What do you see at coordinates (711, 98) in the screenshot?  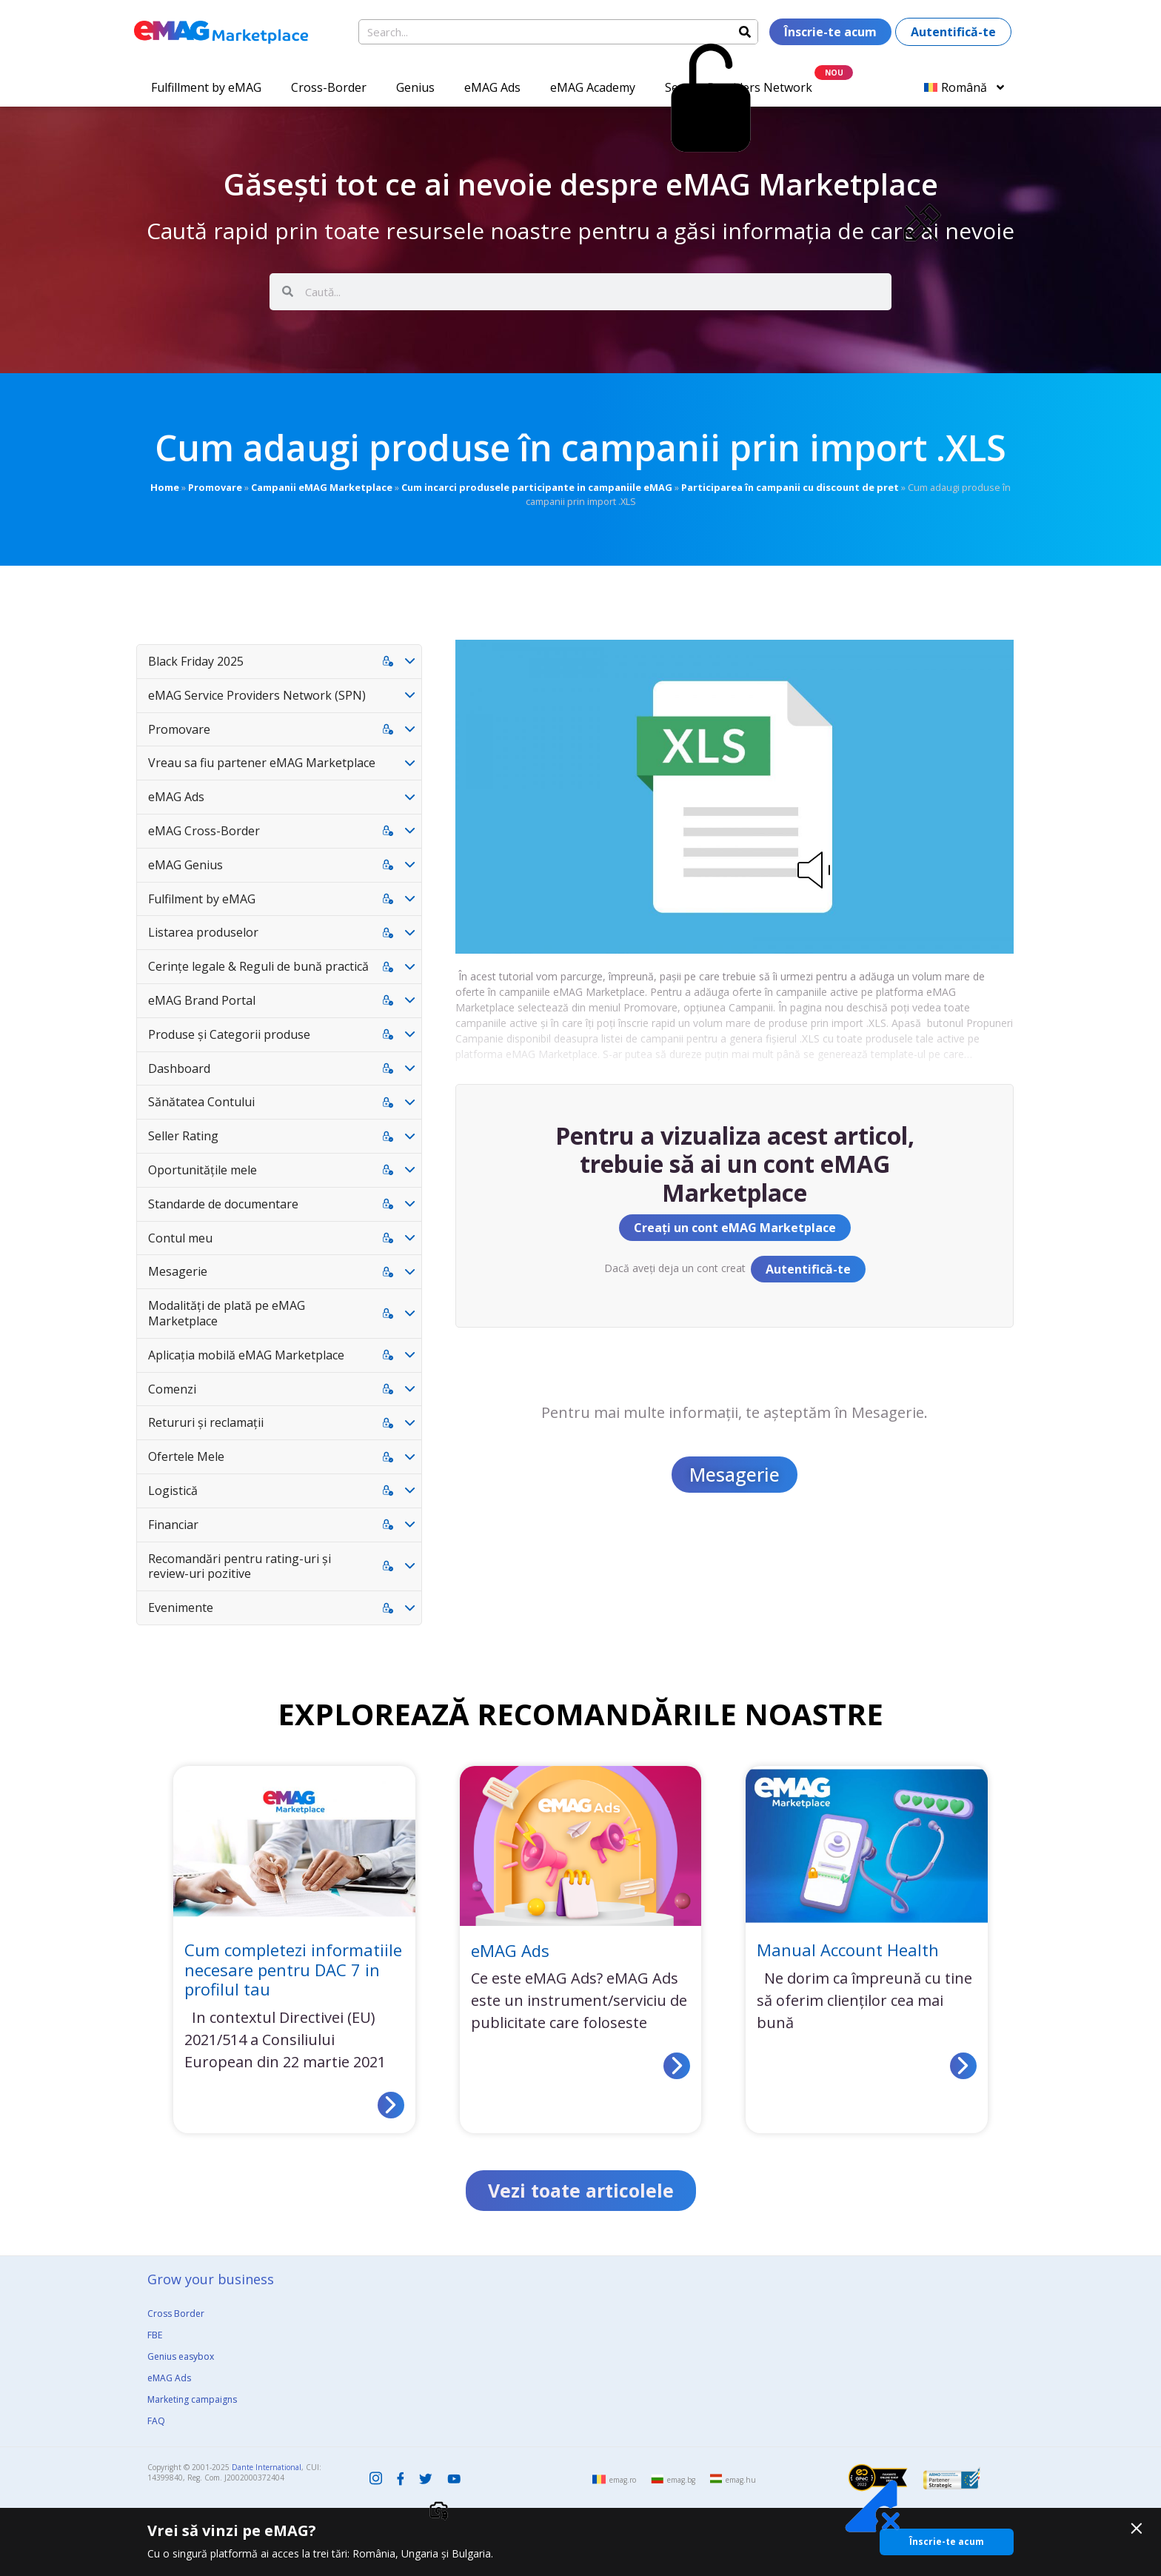 I see `unlock or access secured content` at bounding box center [711, 98].